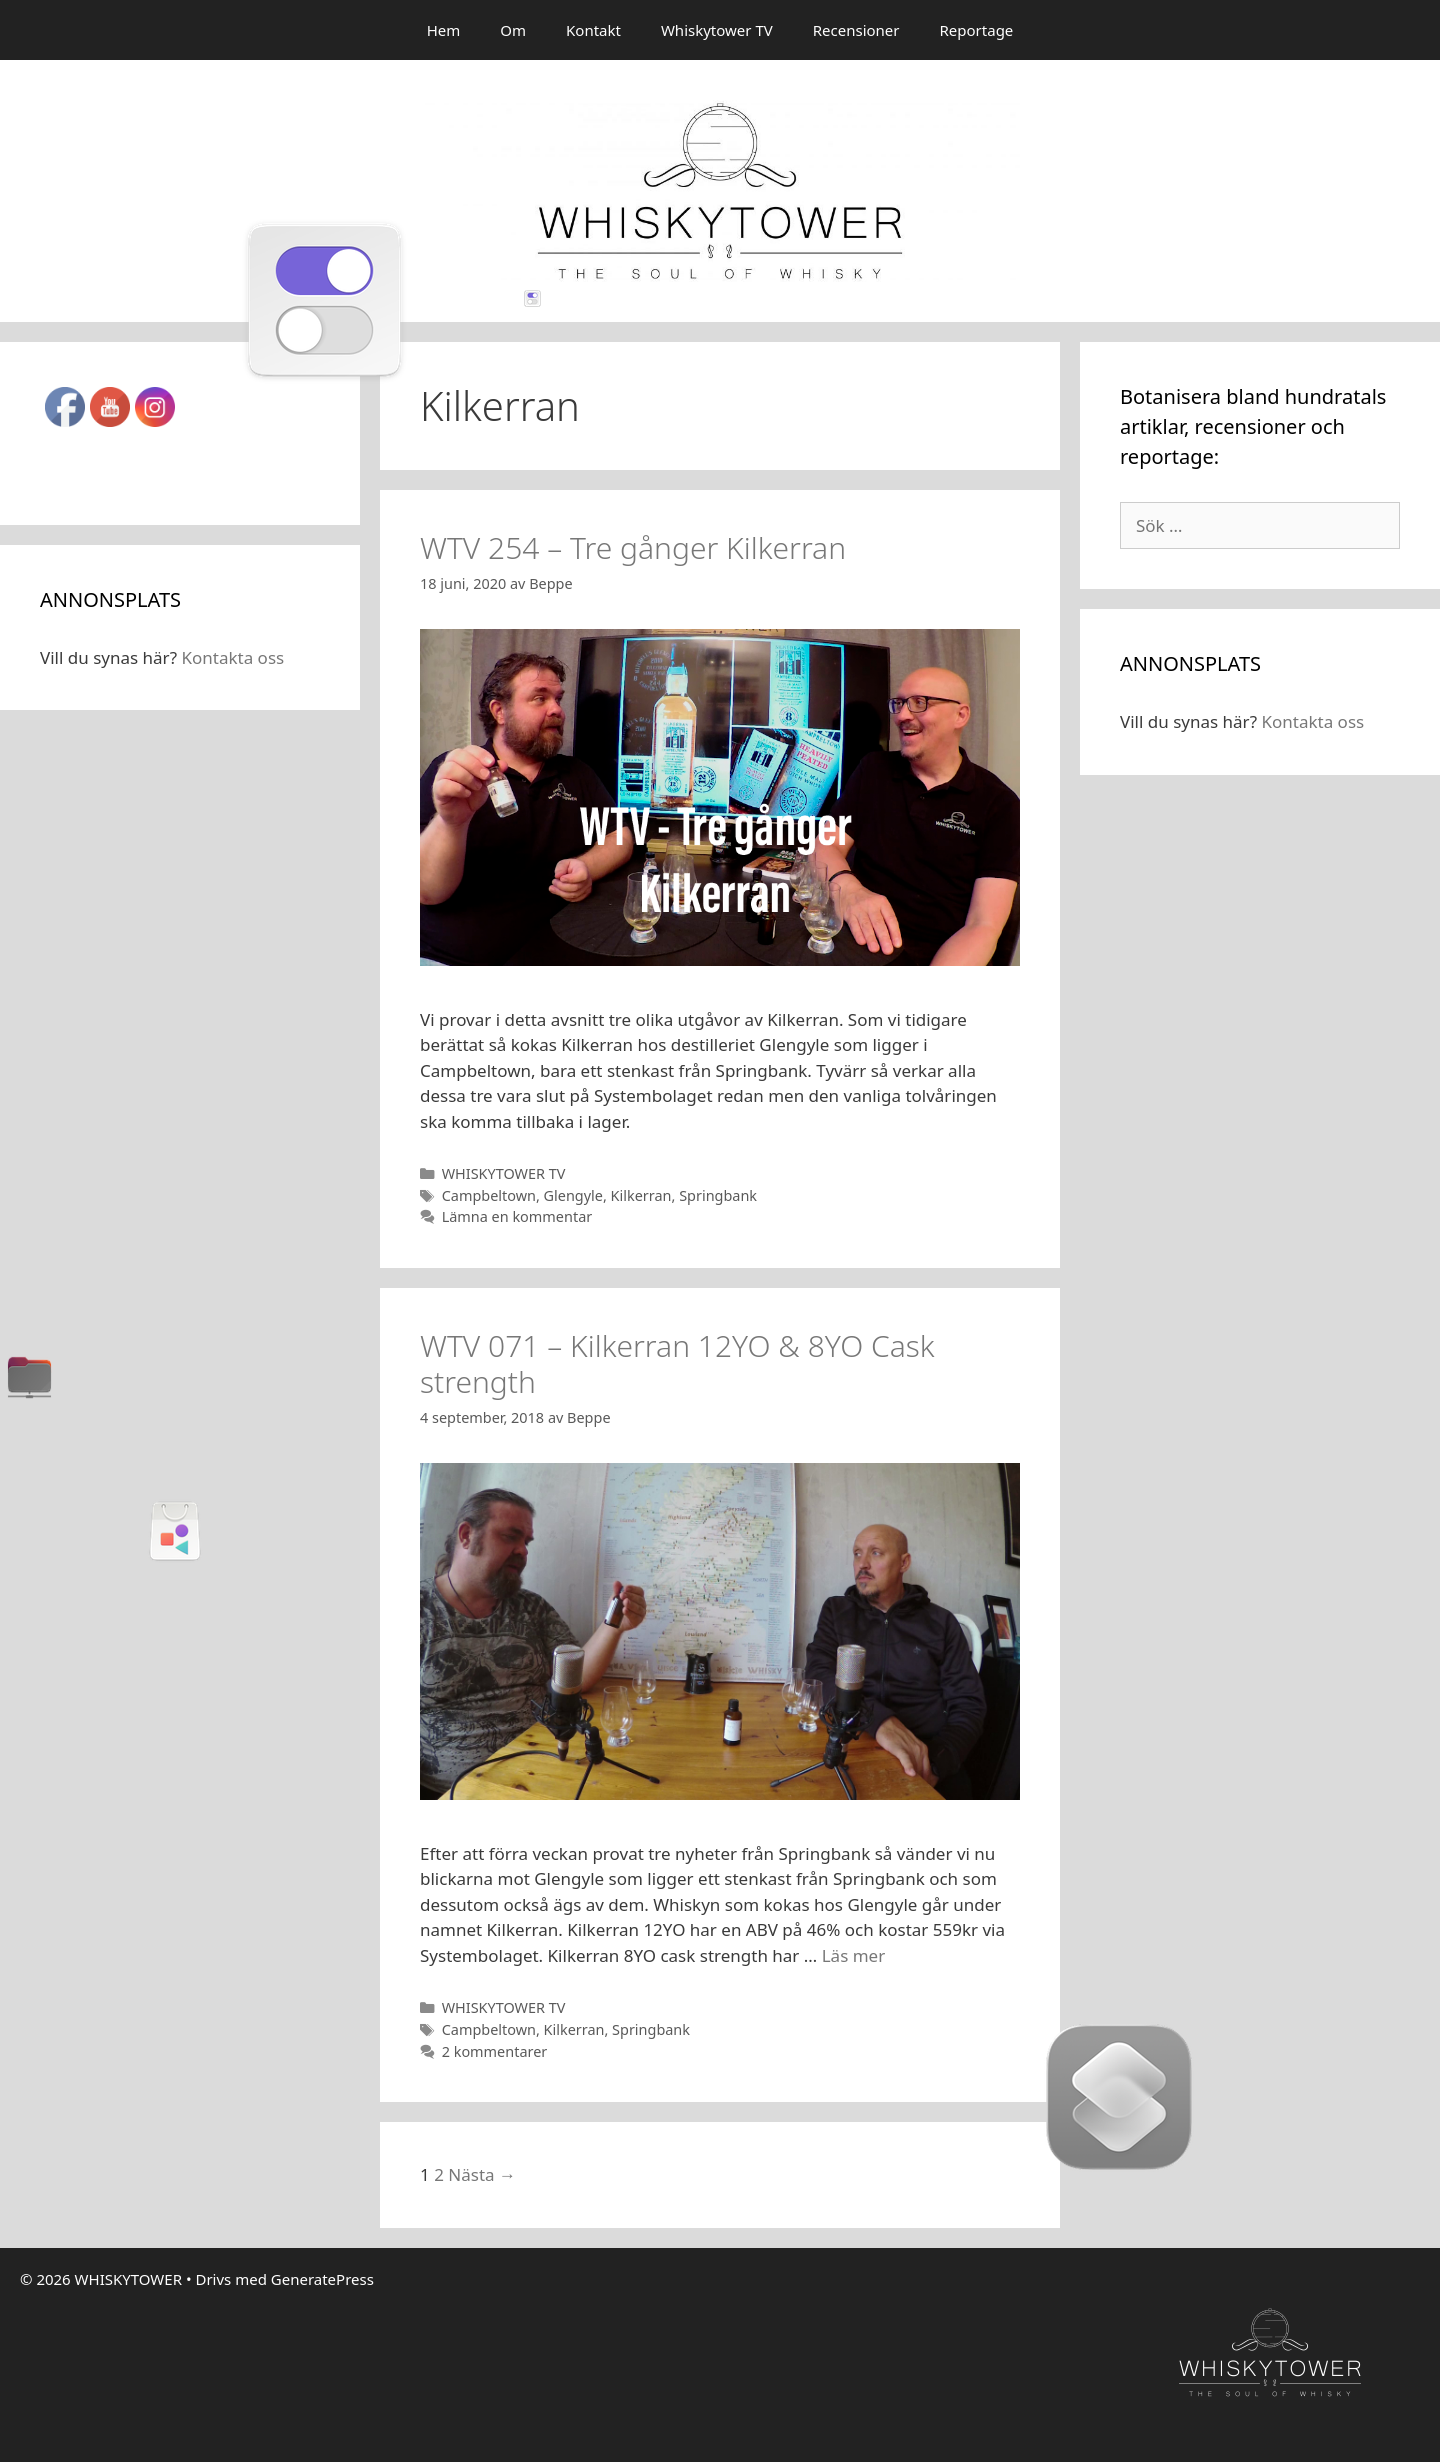 This screenshot has height=2462, width=1440. What do you see at coordinates (175, 1531) in the screenshot?
I see `open the software center to browse and install apps` at bounding box center [175, 1531].